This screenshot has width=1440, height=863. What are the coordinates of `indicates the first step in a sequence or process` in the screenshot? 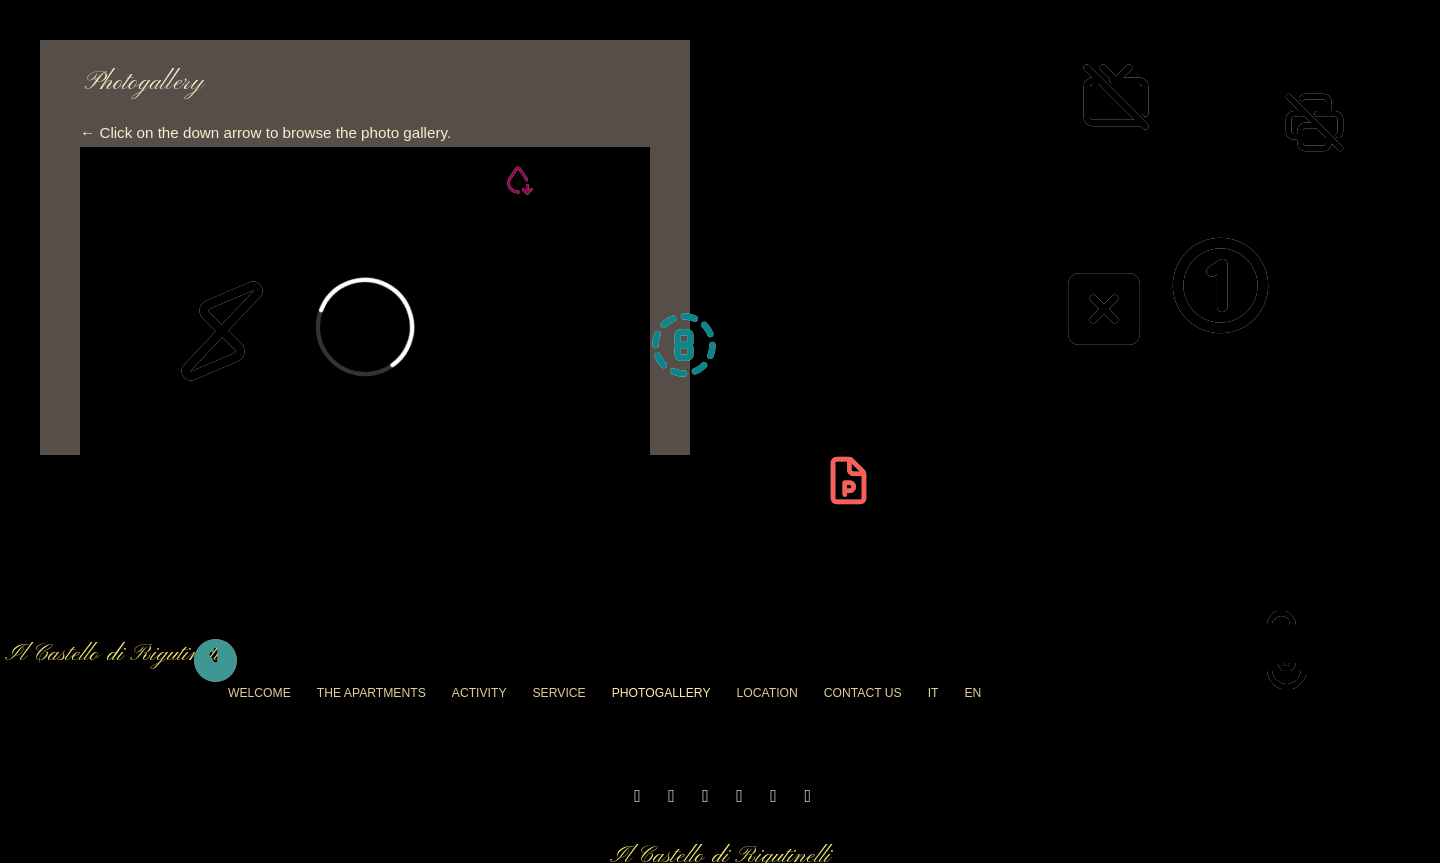 It's located at (1220, 285).